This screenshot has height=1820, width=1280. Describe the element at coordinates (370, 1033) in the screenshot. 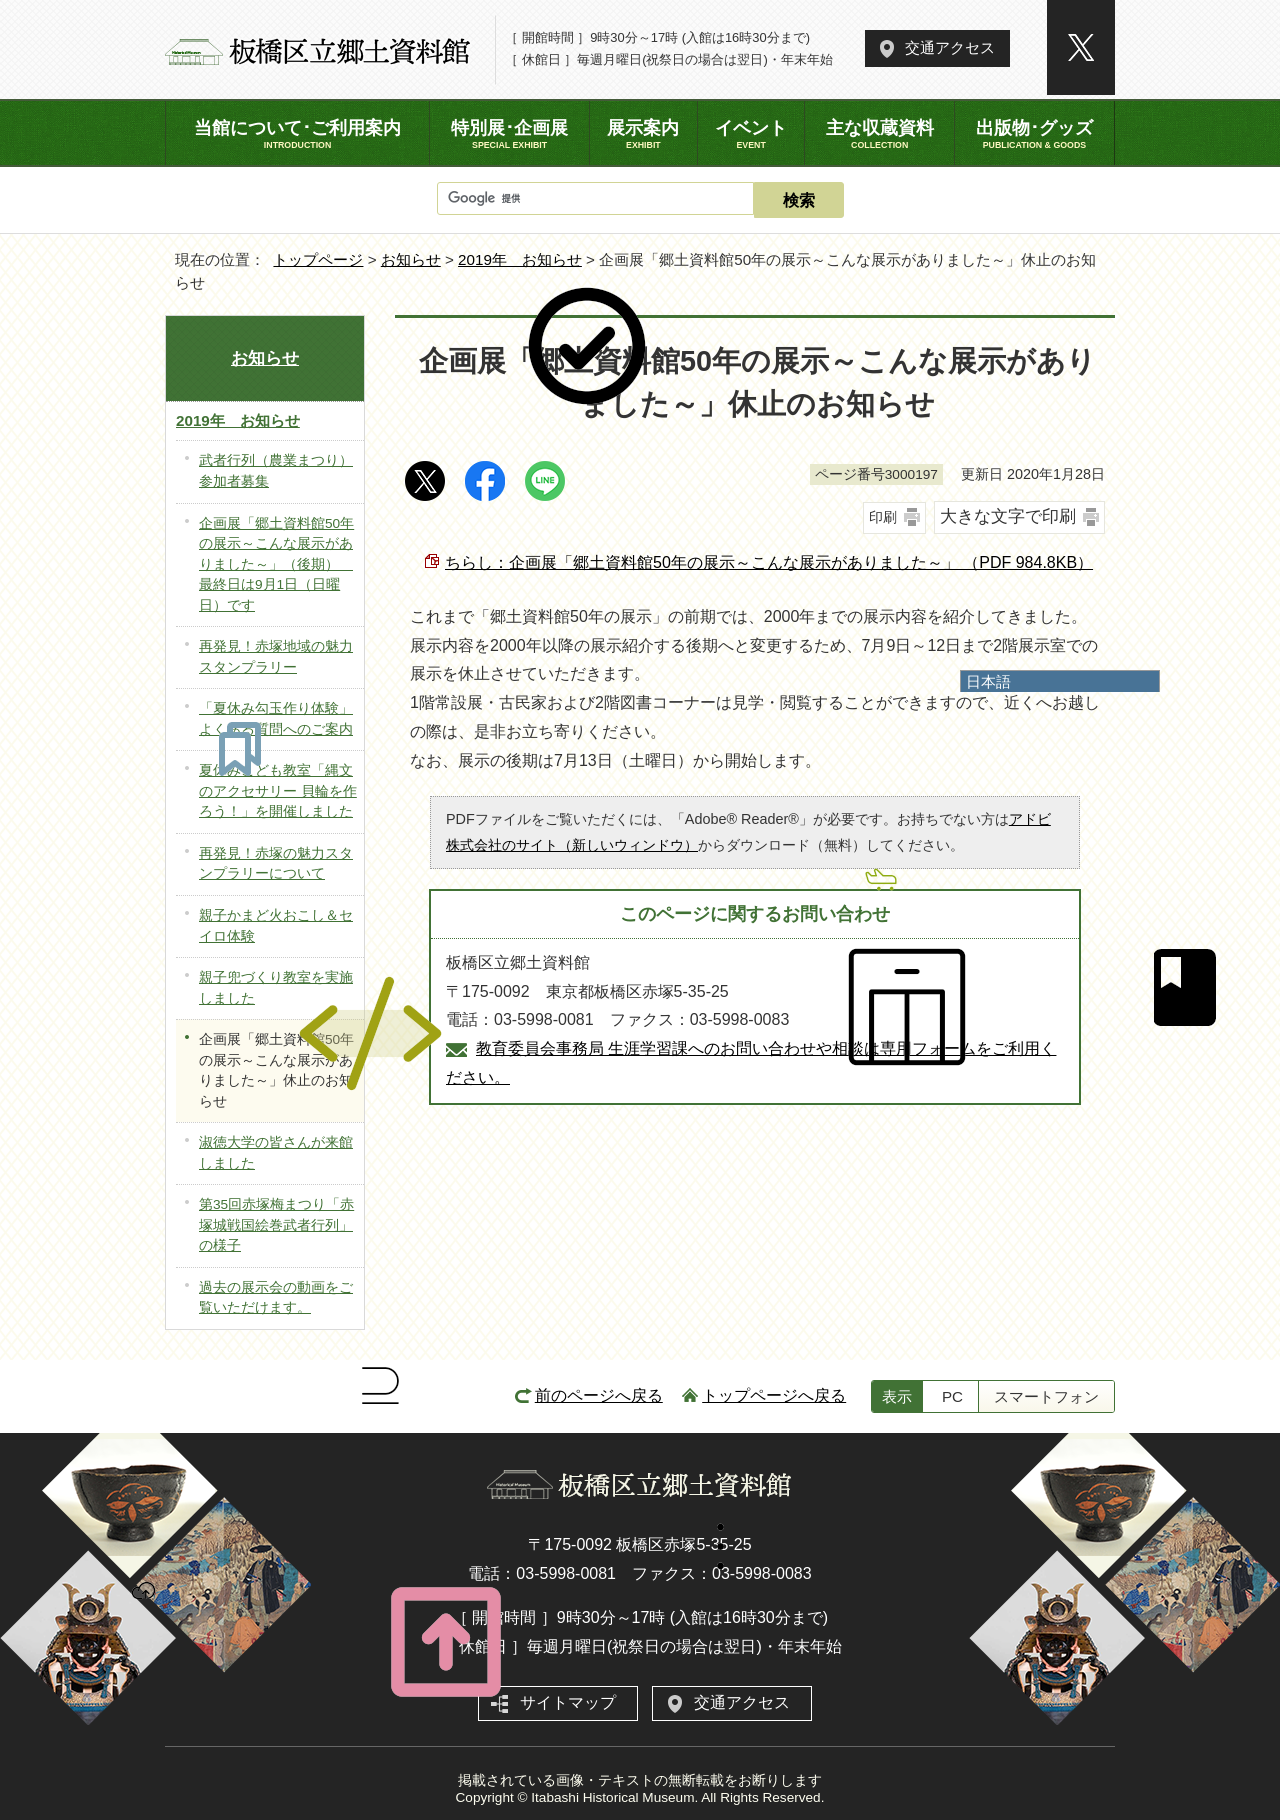

I see `view or edit source code` at that location.